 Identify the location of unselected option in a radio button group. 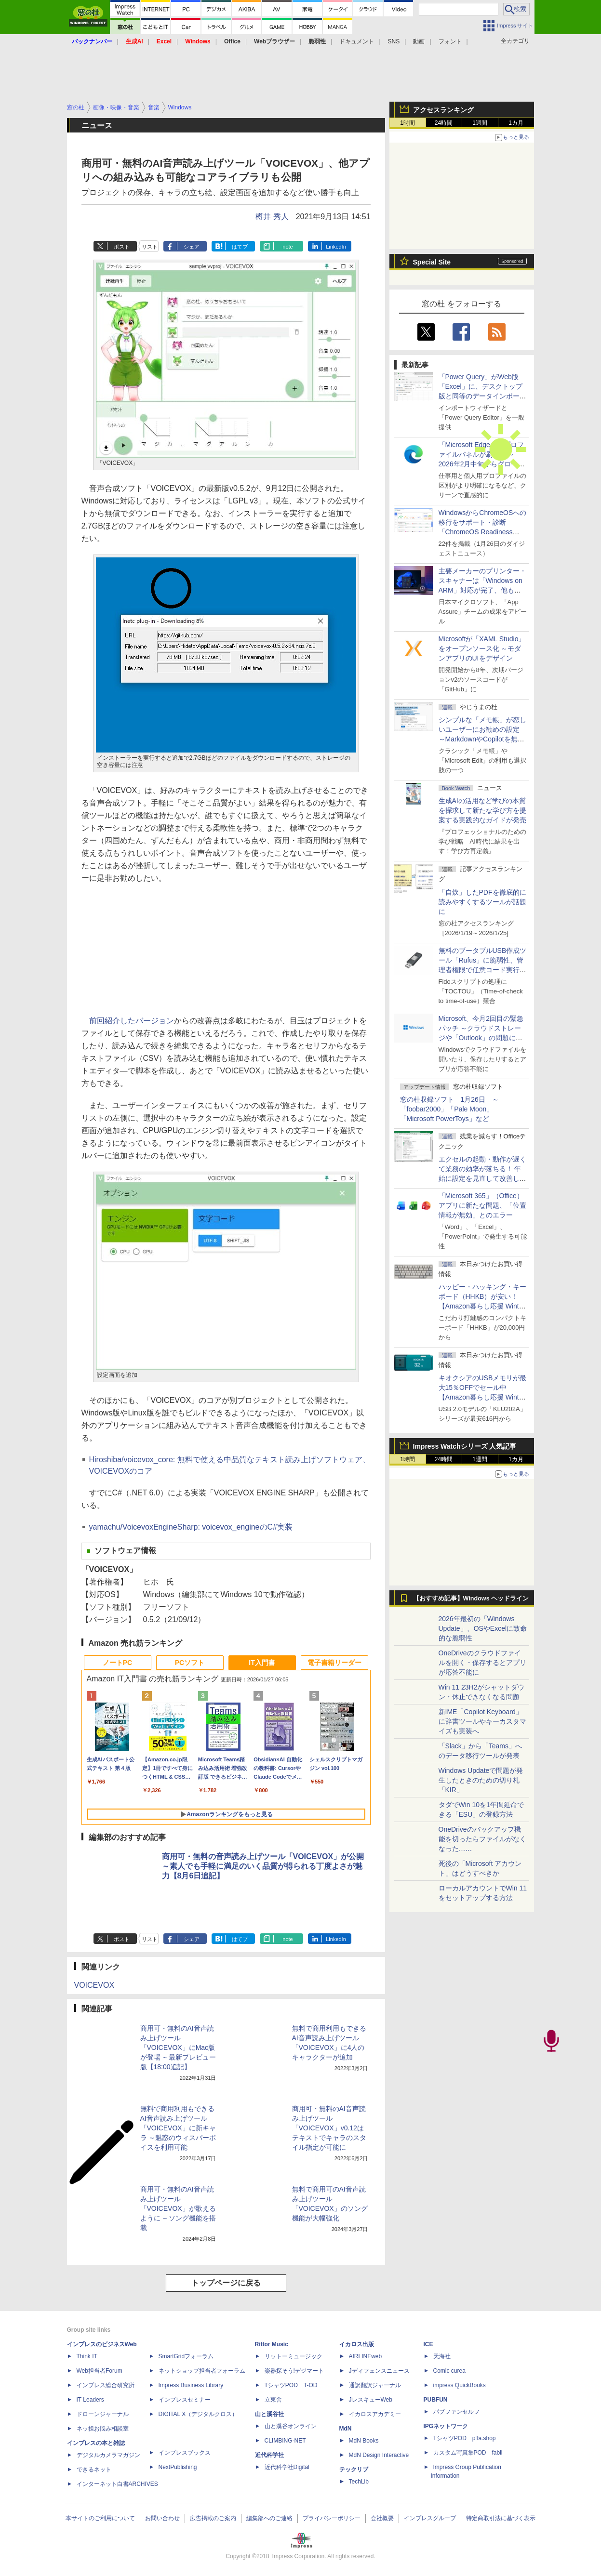
(171, 588).